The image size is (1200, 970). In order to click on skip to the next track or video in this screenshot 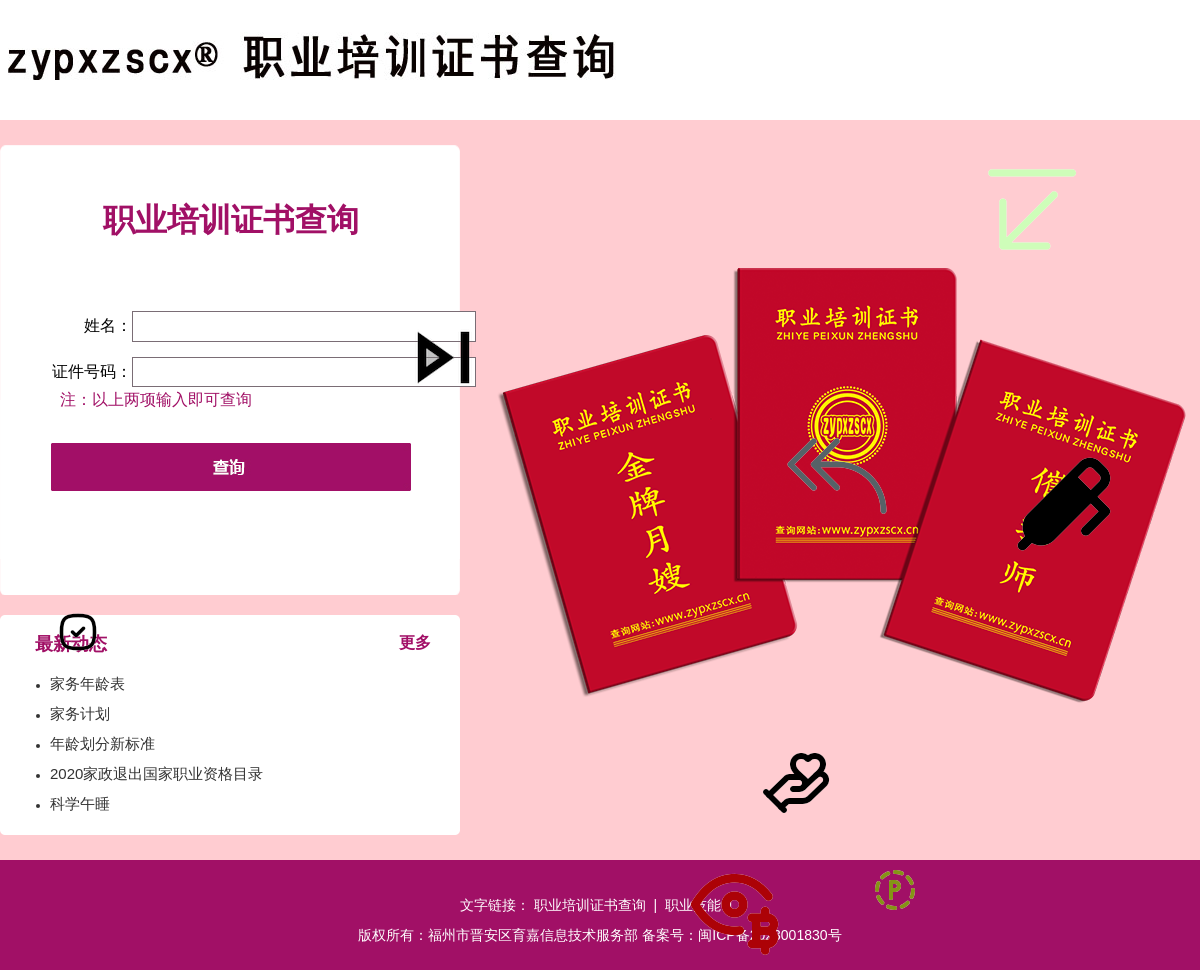, I will do `click(443, 357)`.